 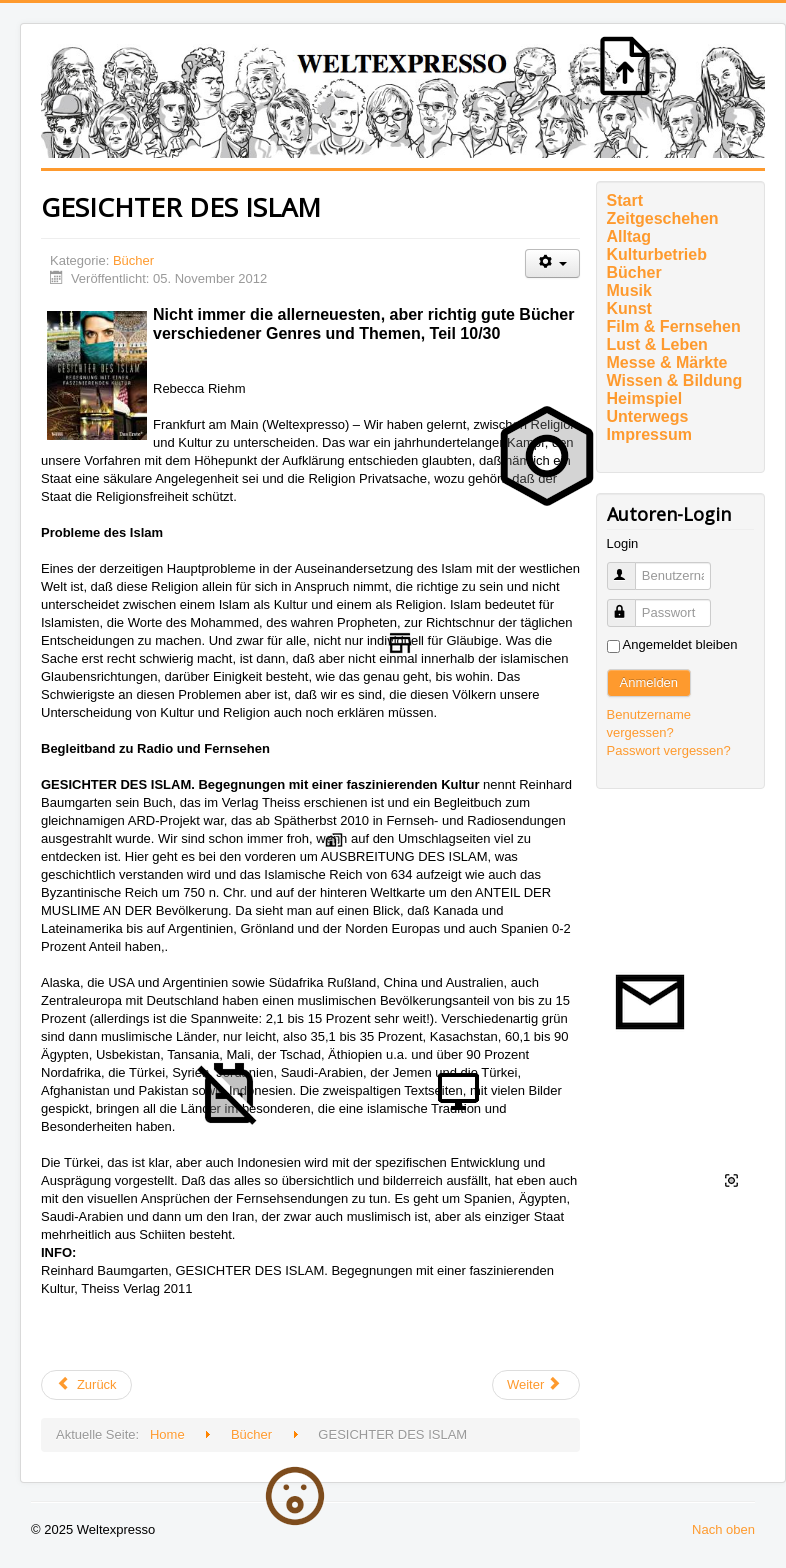 I want to click on upload a file, so click(x=625, y=66).